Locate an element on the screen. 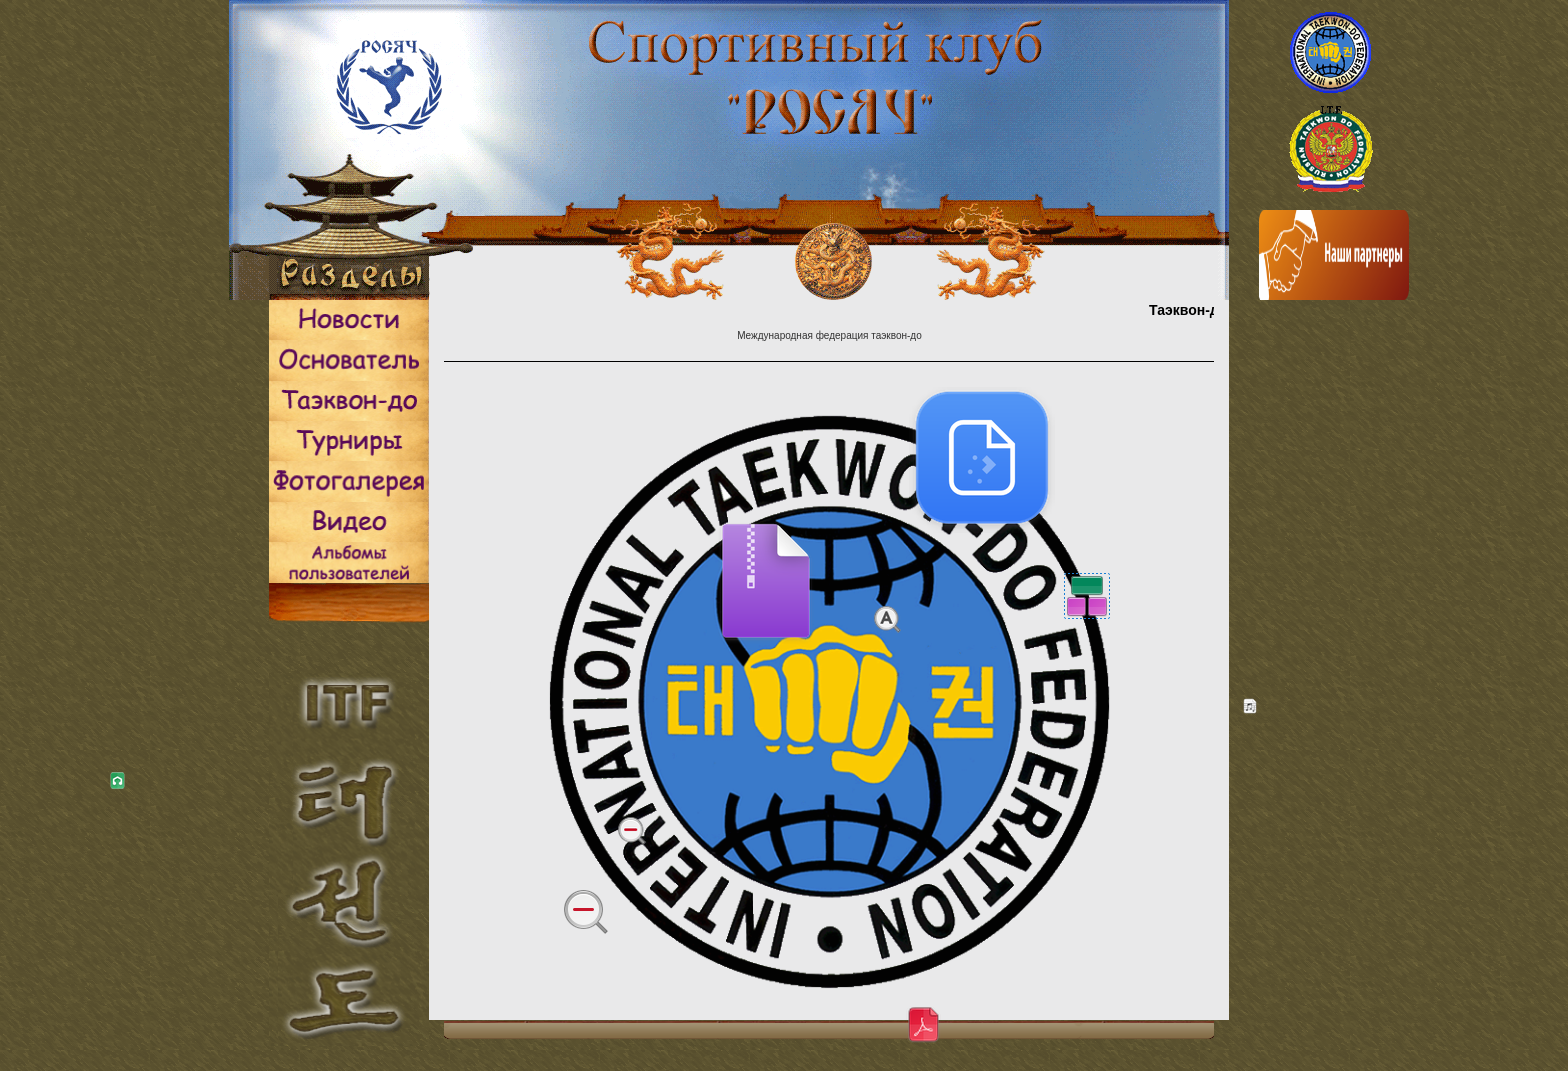  zoom out to see more content is located at coordinates (632, 831).